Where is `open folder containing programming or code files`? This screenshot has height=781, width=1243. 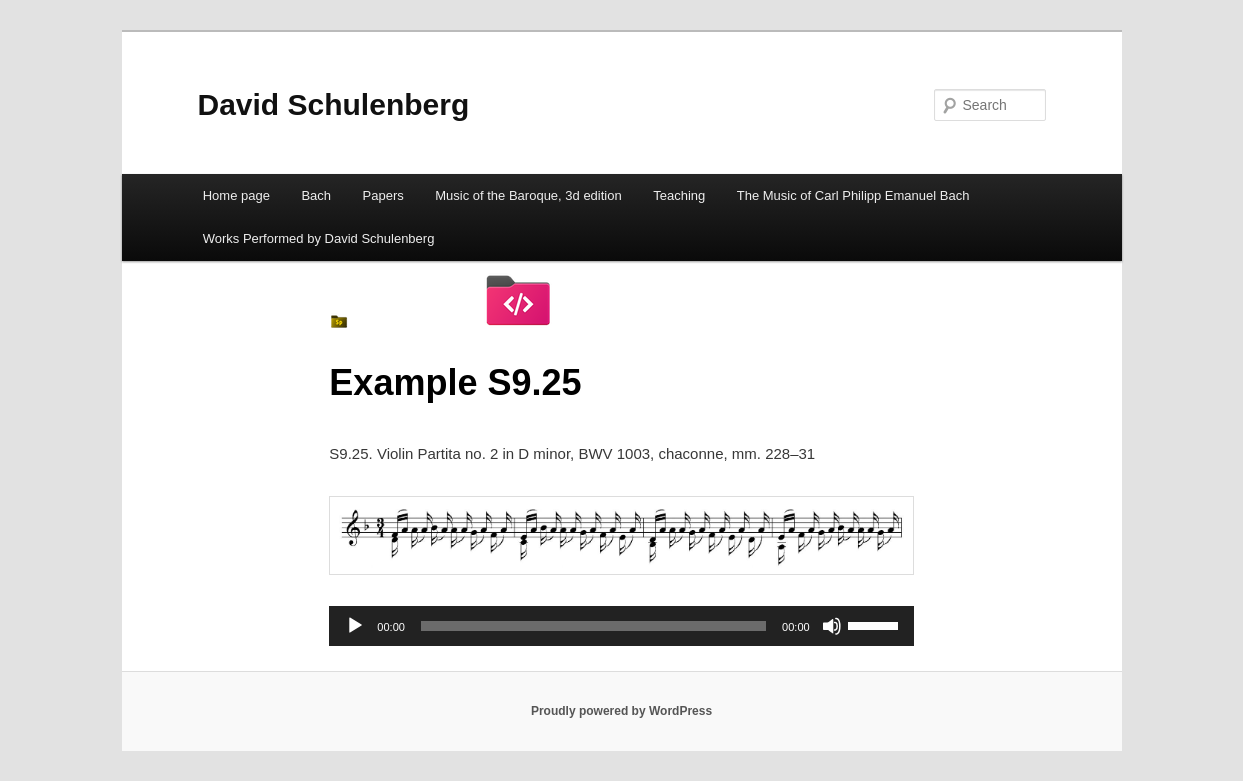 open folder containing programming or code files is located at coordinates (518, 302).